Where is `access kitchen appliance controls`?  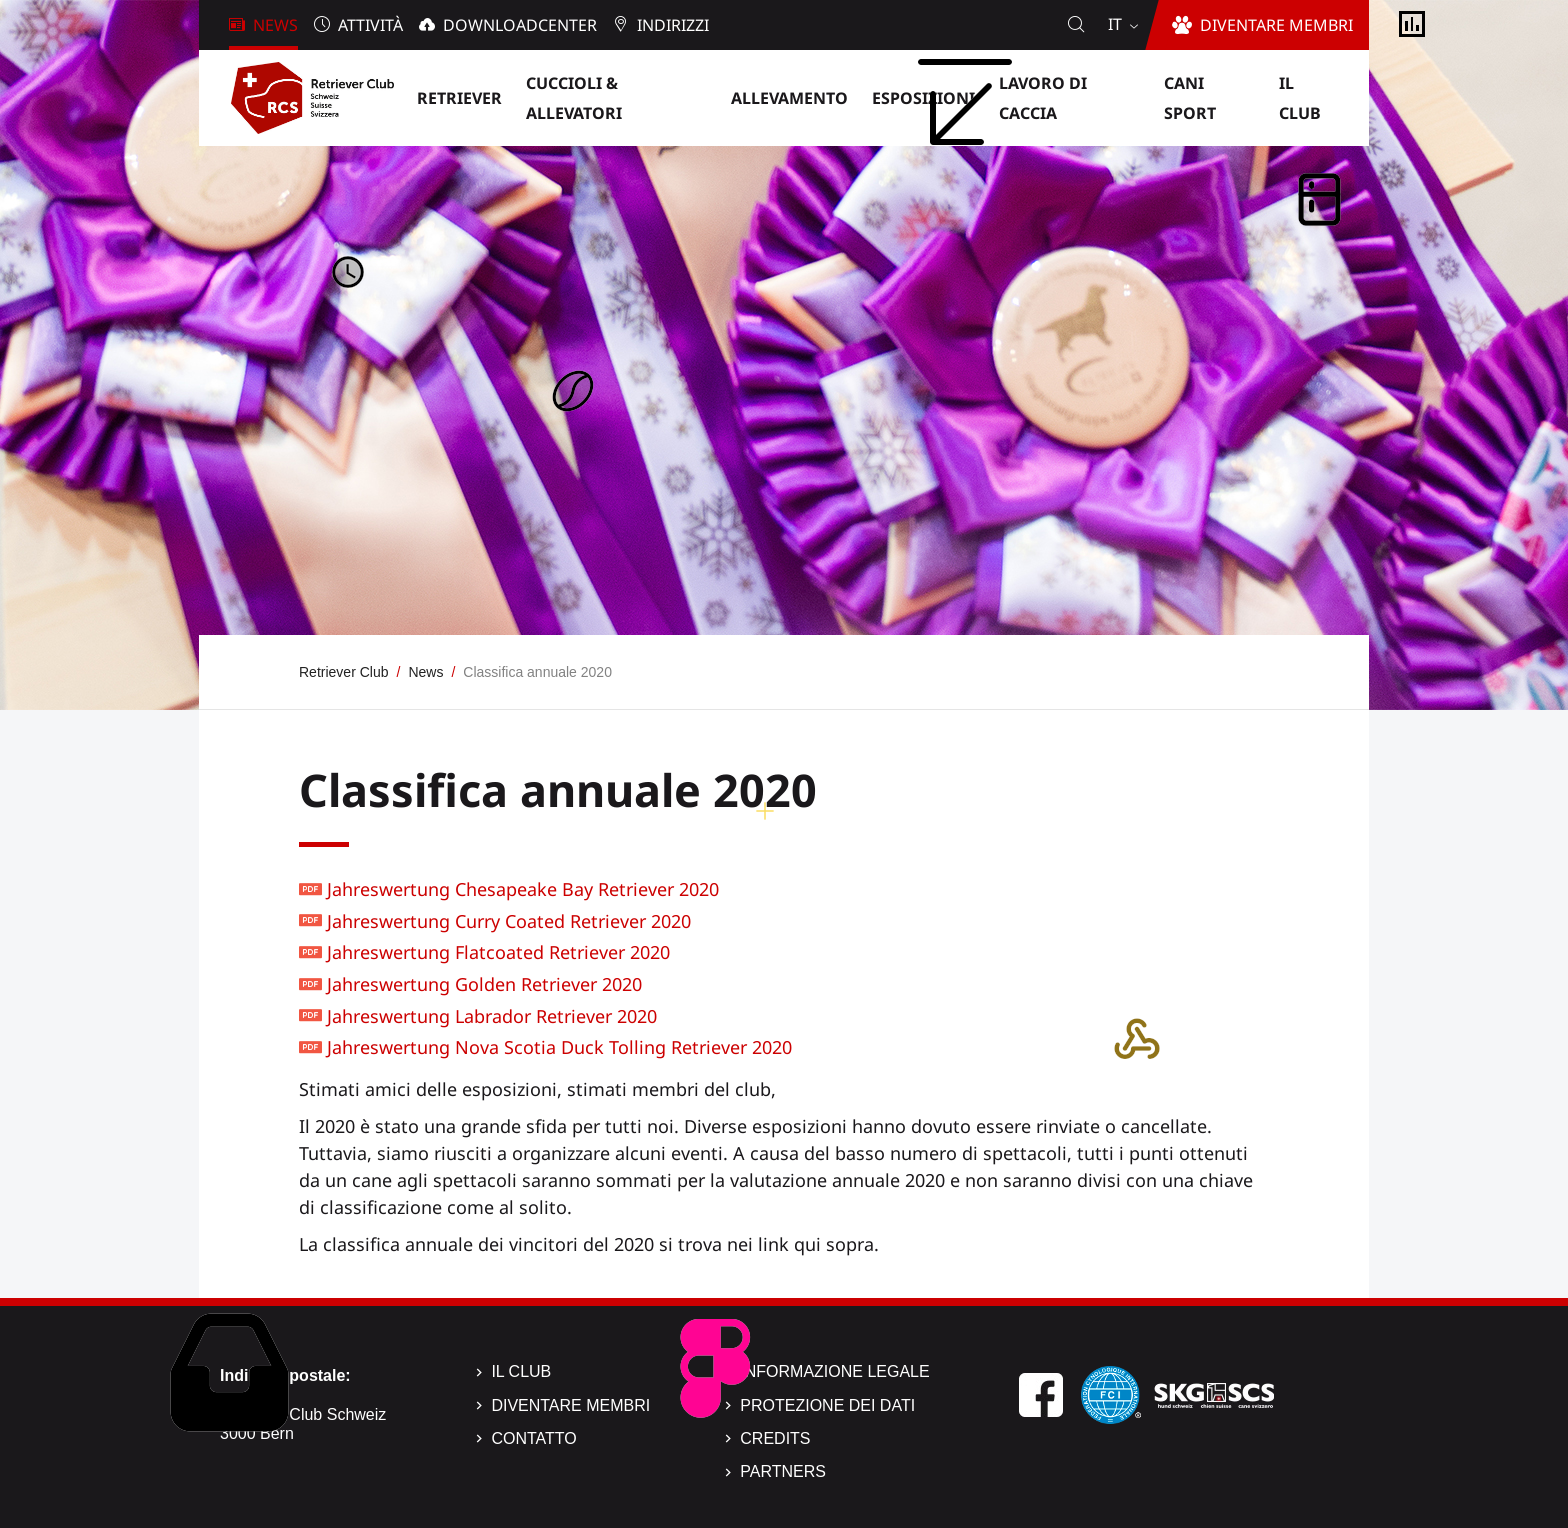 access kitchen appliance controls is located at coordinates (1319, 199).